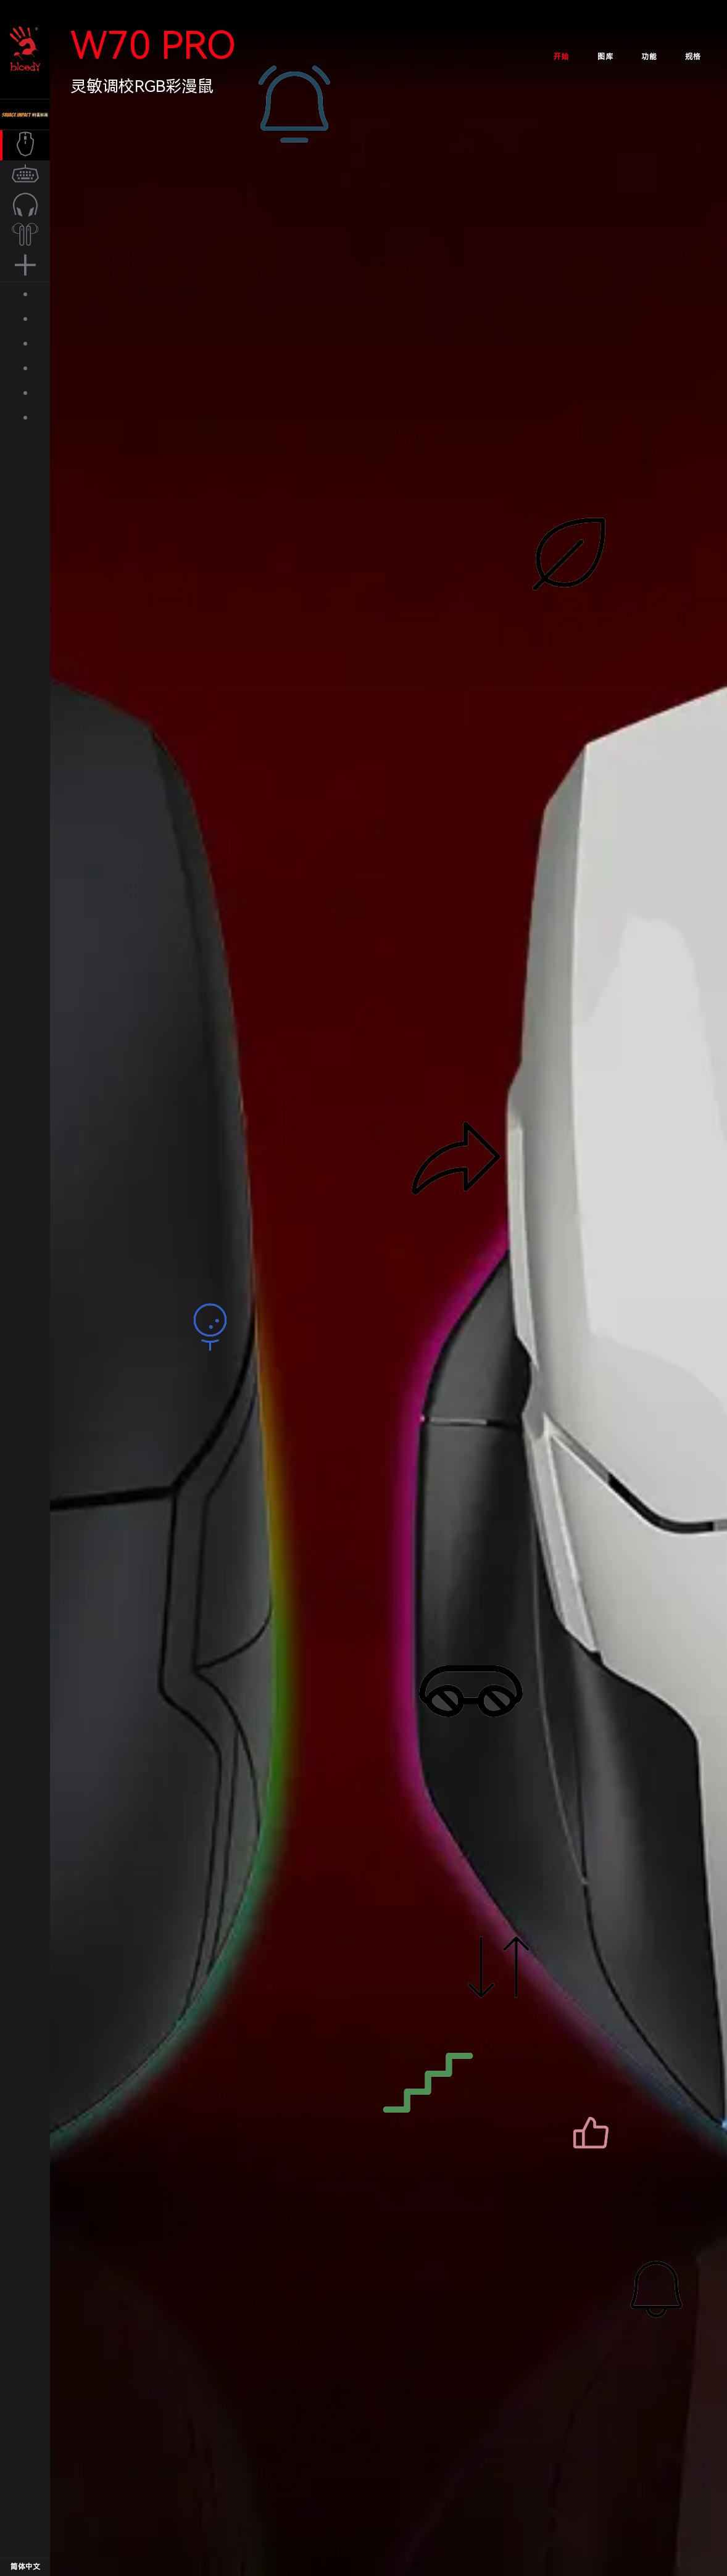  Describe the element at coordinates (428, 2082) in the screenshot. I see `navigate to stairs or level changes` at that location.